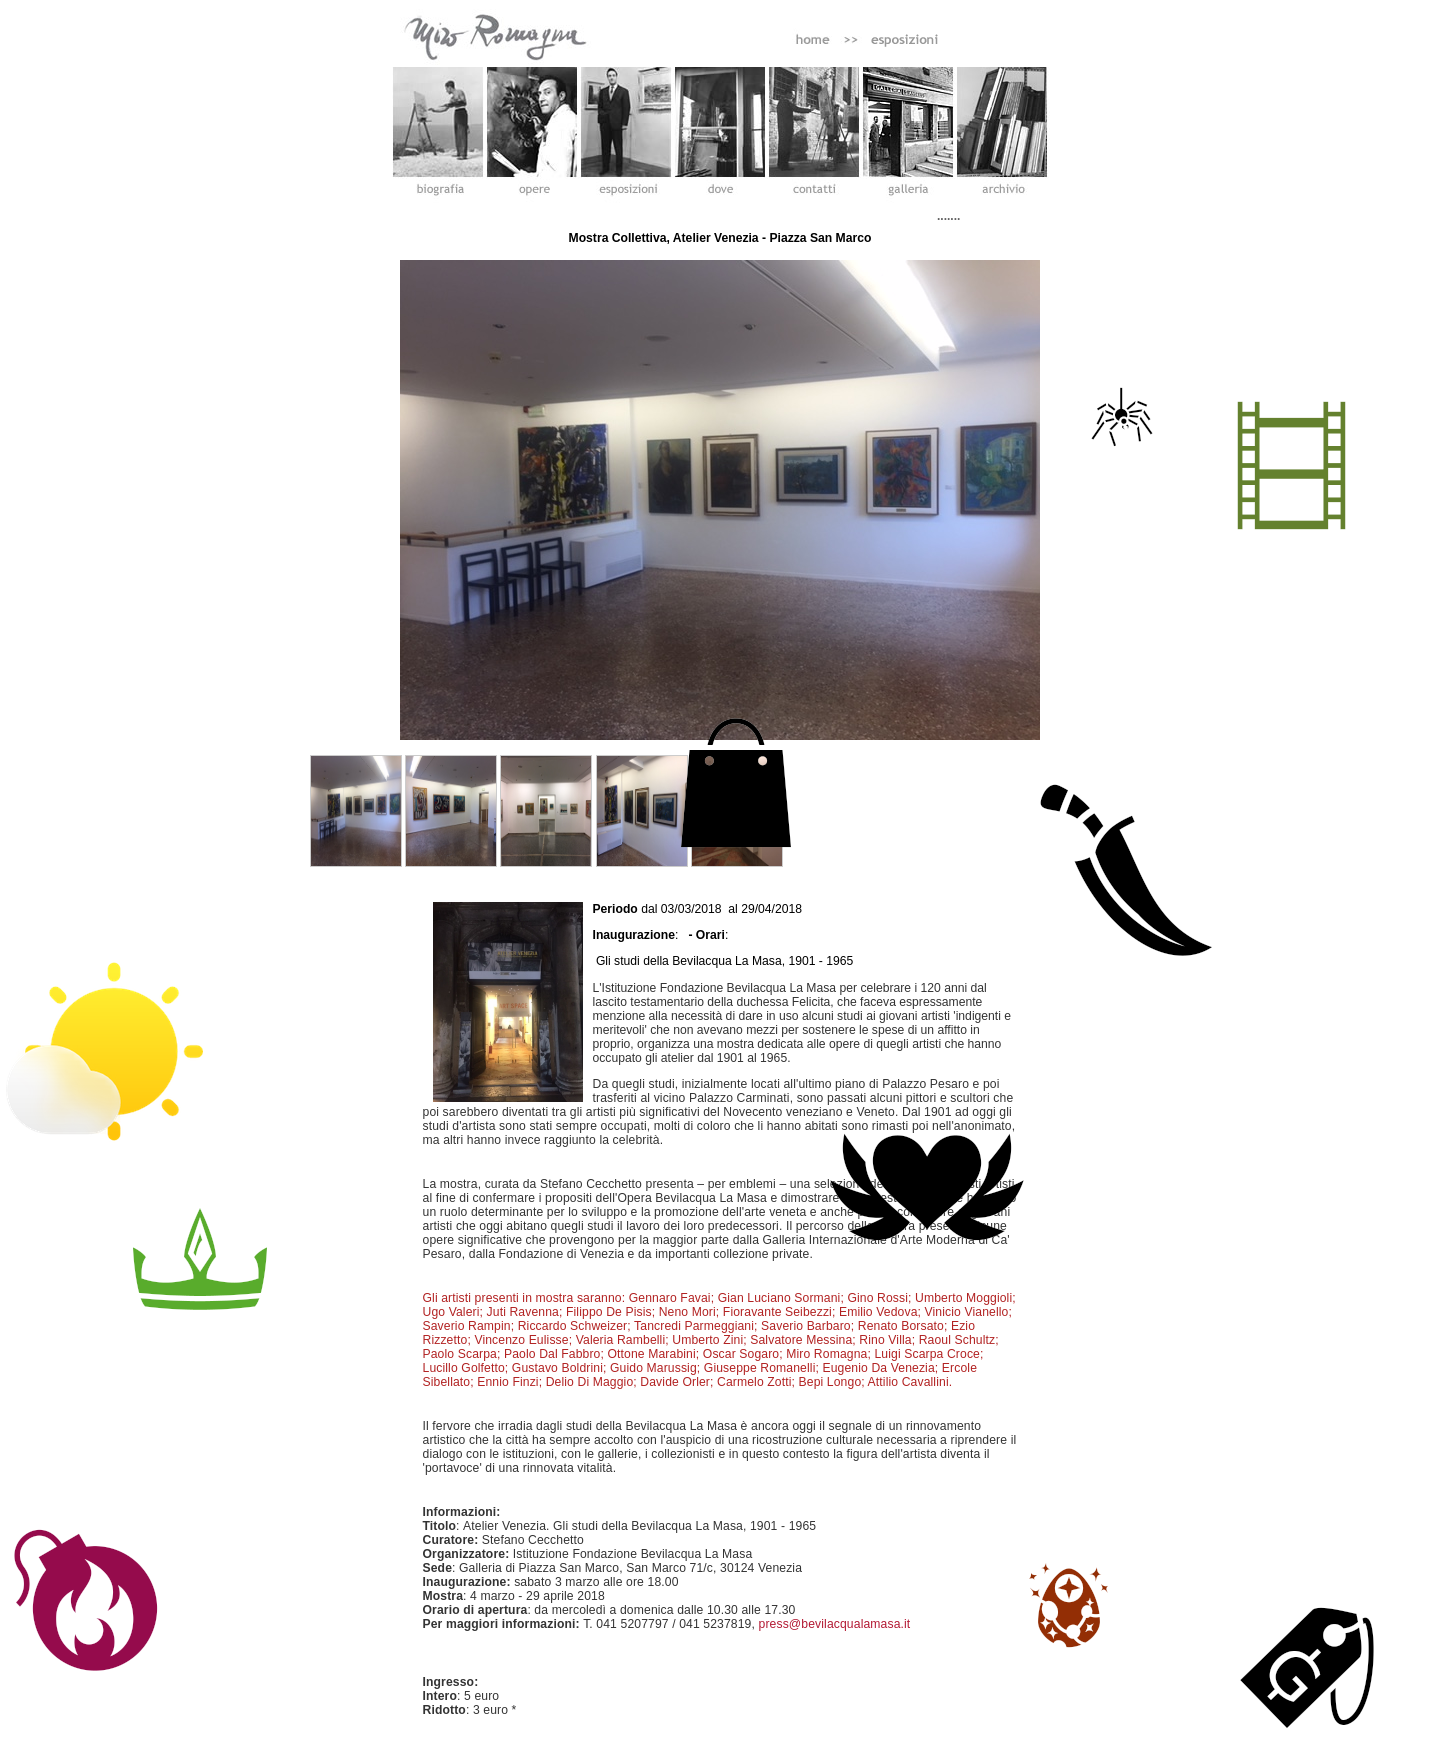 Image resolution: width=1440 pixels, height=1761 pixels. Describe the element at coordinates (1126, 871) in the screenshot. I see `equip a dagger or knife weapon` at that location.